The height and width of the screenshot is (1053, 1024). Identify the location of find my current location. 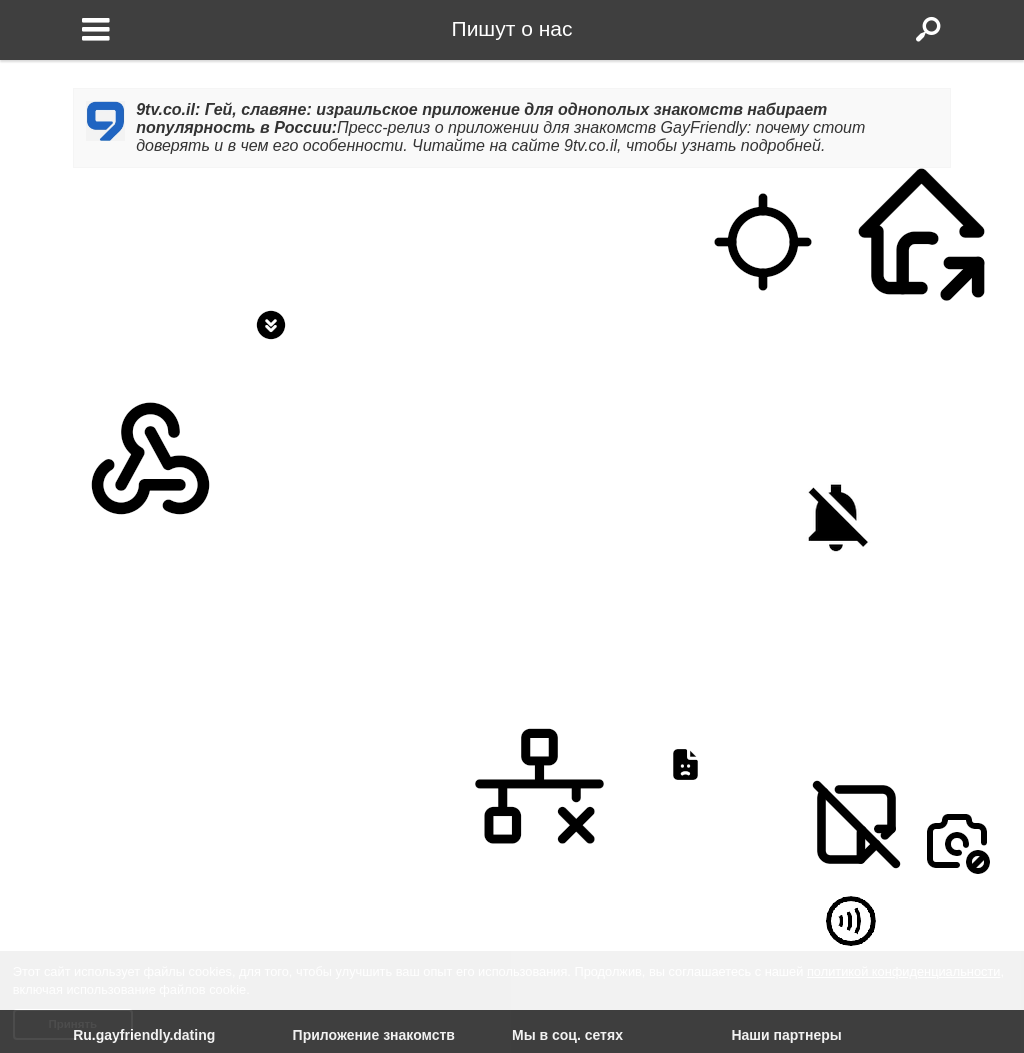
(763, 242).